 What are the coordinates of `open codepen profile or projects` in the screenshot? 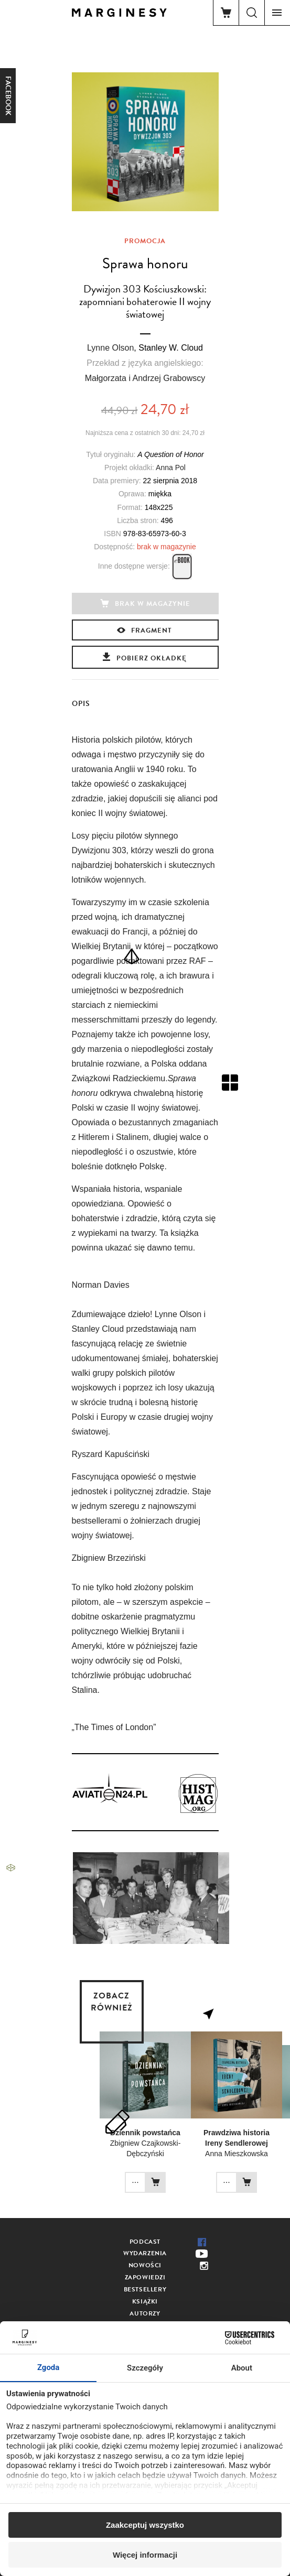 It's located at (10, 1867).